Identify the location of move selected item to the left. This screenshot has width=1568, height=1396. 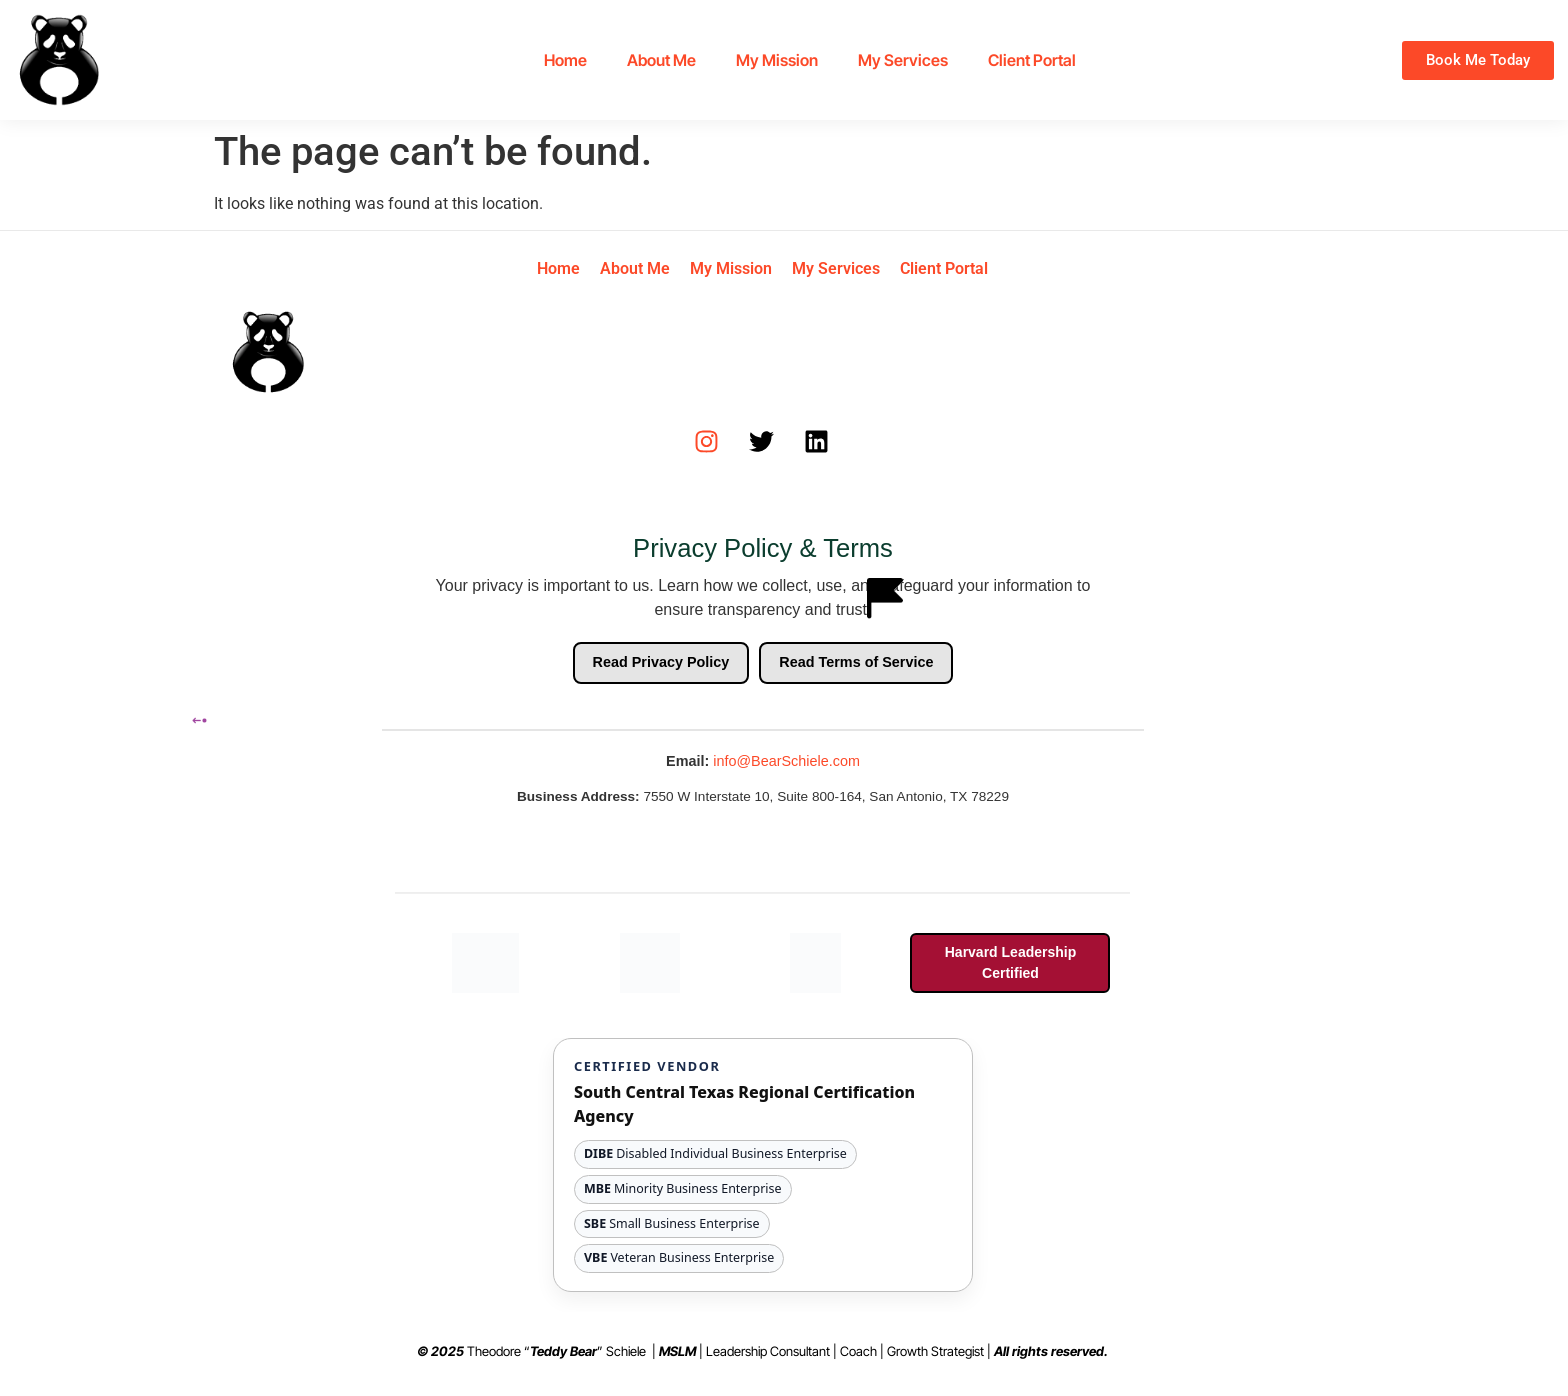
(199, 720).